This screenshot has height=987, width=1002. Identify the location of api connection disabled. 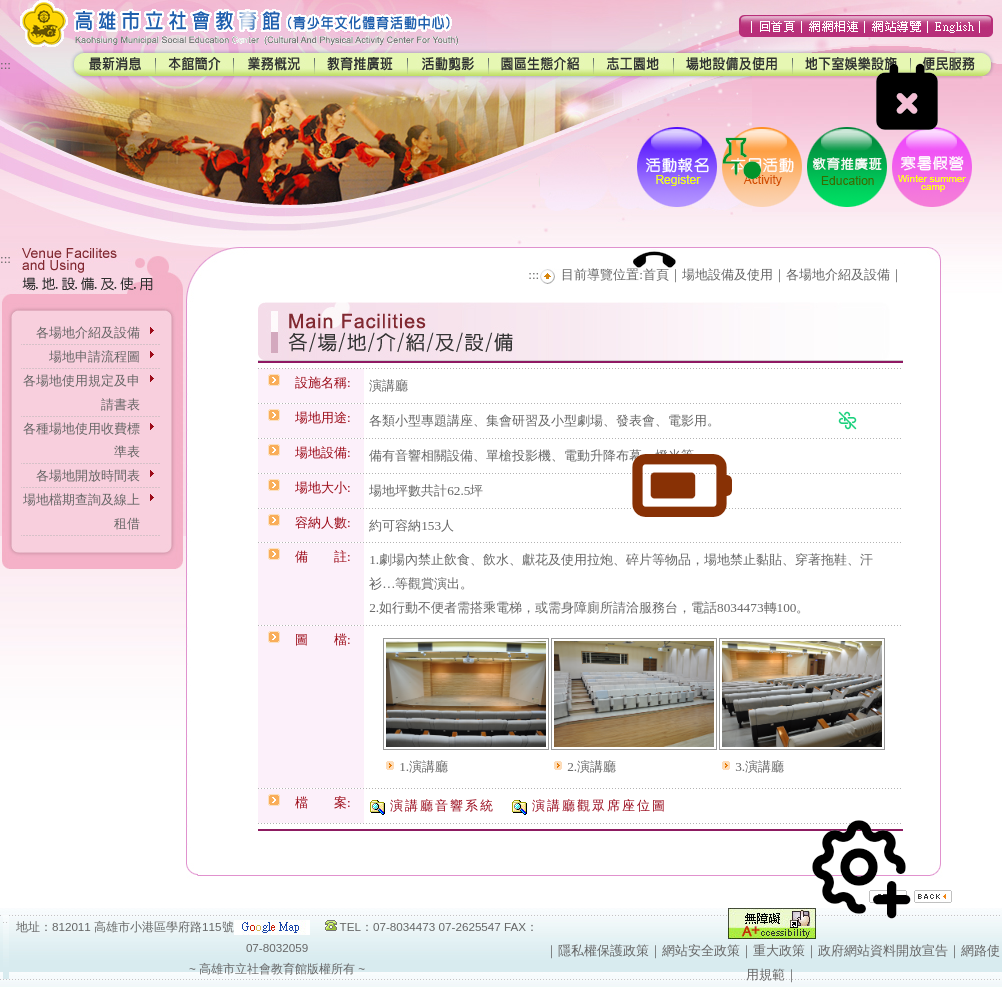
(847, 420).